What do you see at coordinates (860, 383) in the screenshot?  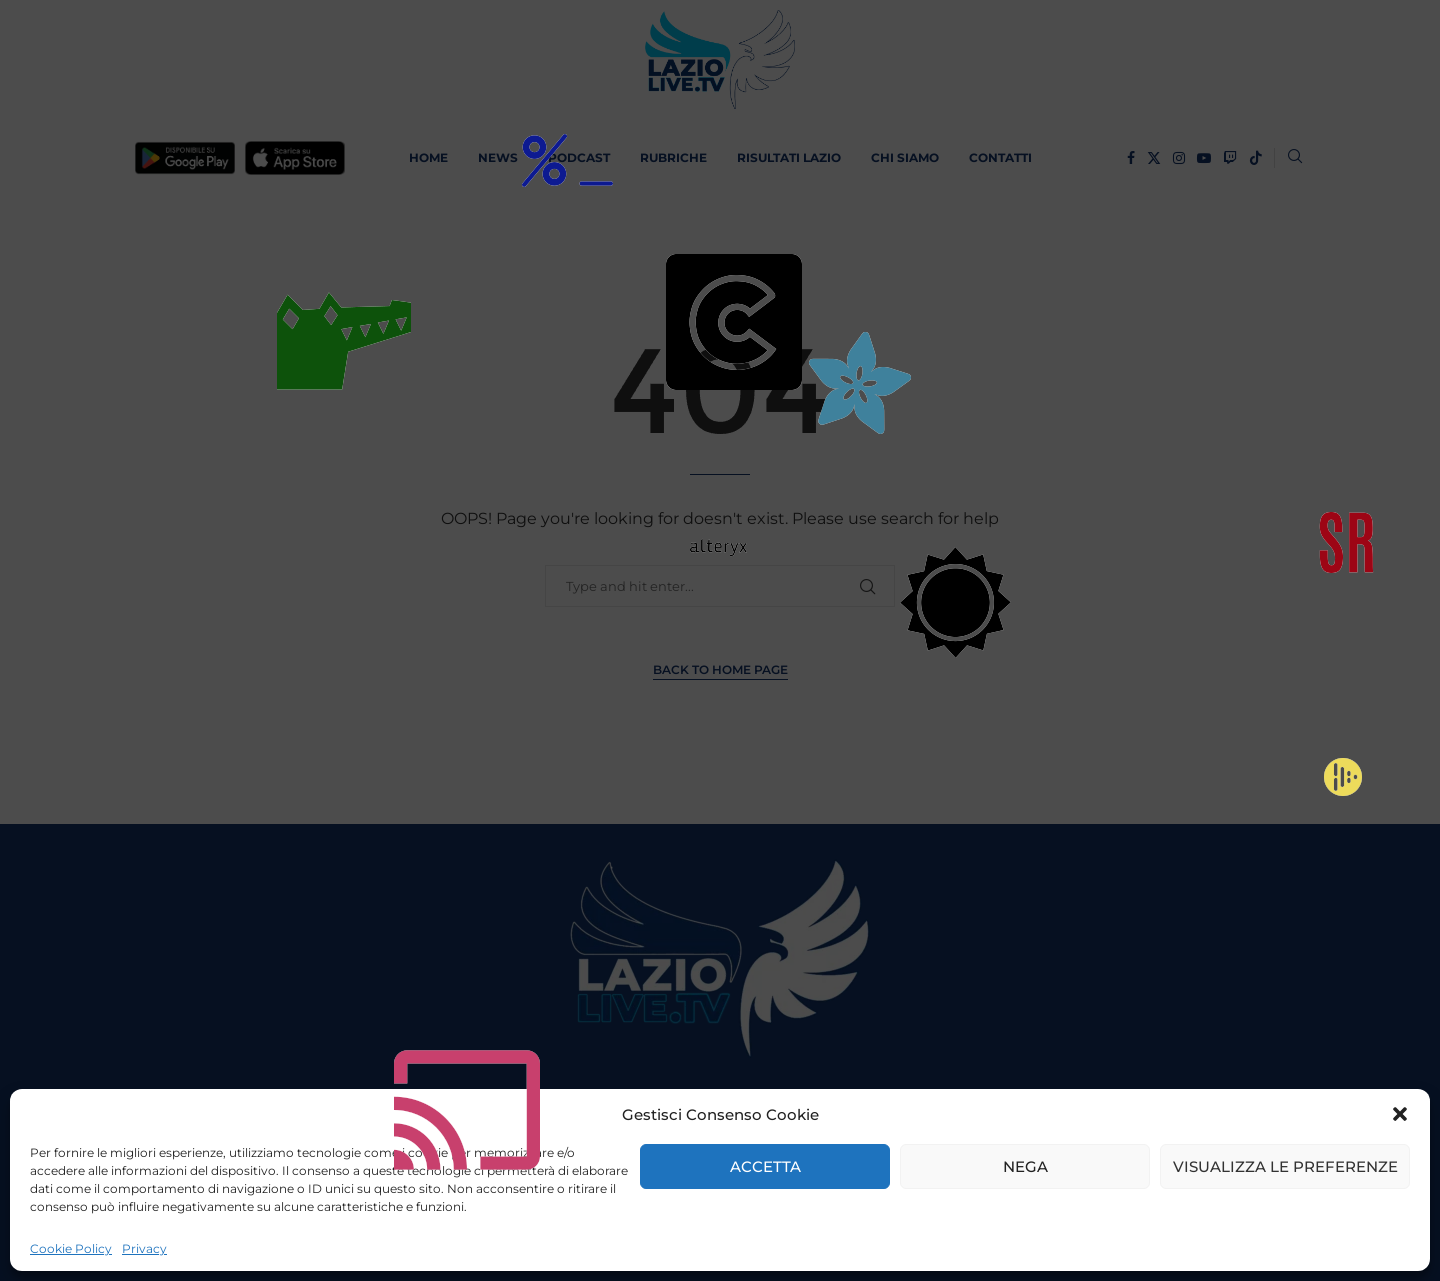 I see `visit the Adafruit website or store` at bounding box center [860, 383].